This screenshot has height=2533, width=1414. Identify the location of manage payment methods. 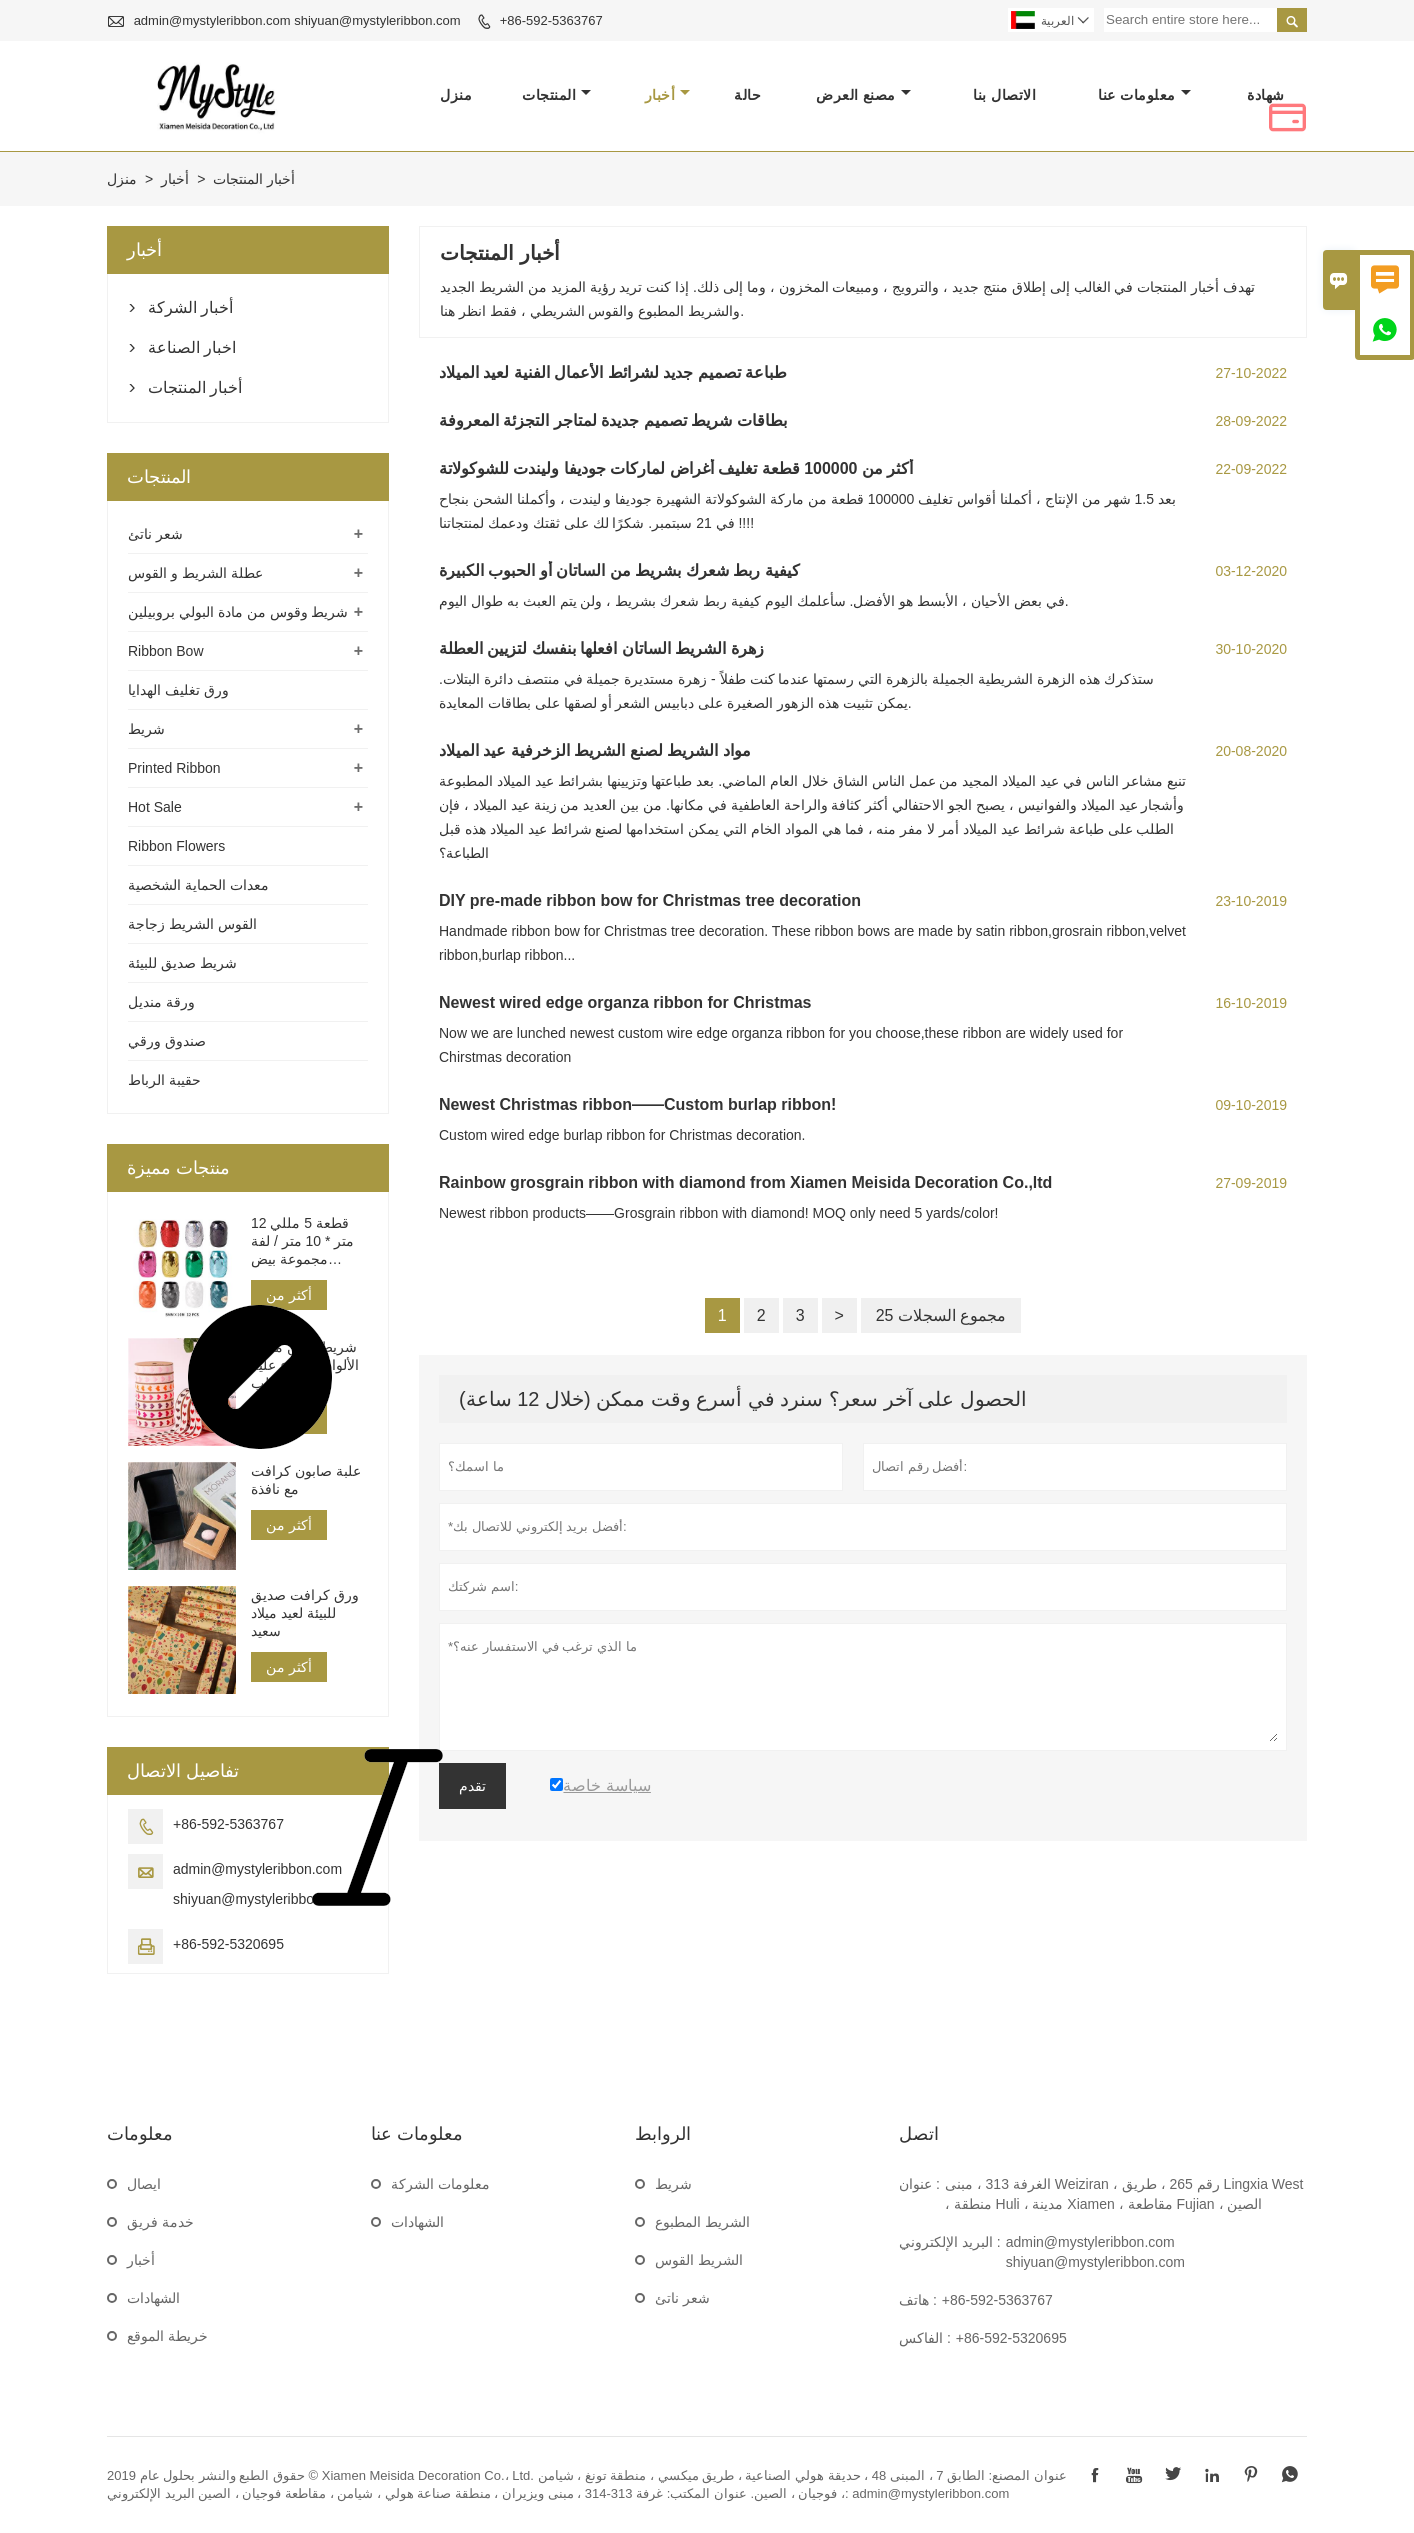
(1287, 117).